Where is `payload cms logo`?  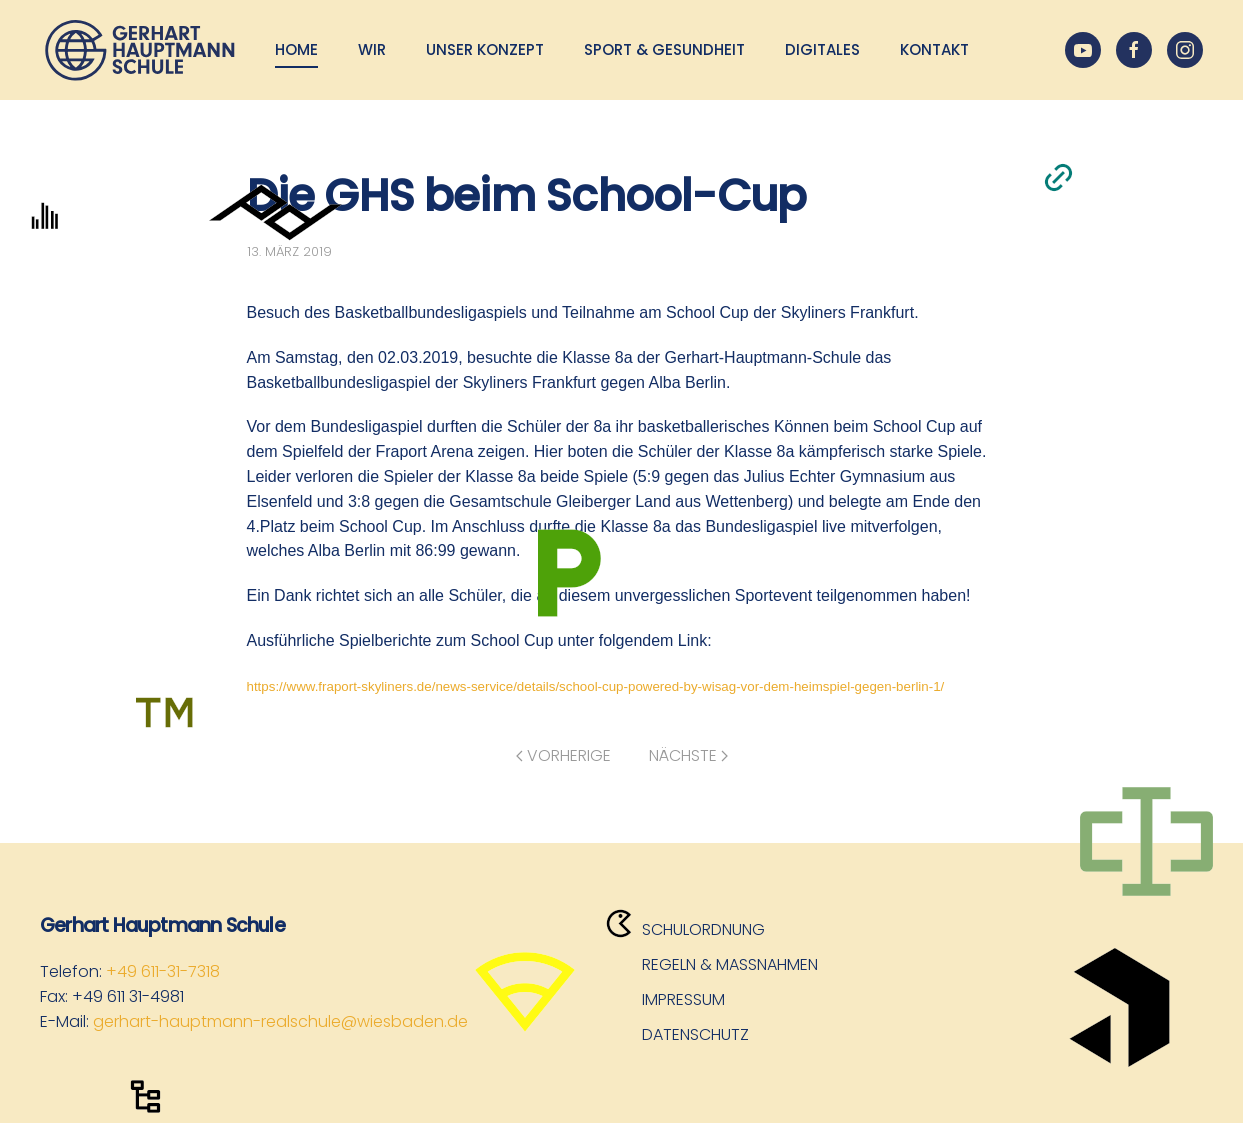 payload cms logo is located at coordinates (1119, 1007).